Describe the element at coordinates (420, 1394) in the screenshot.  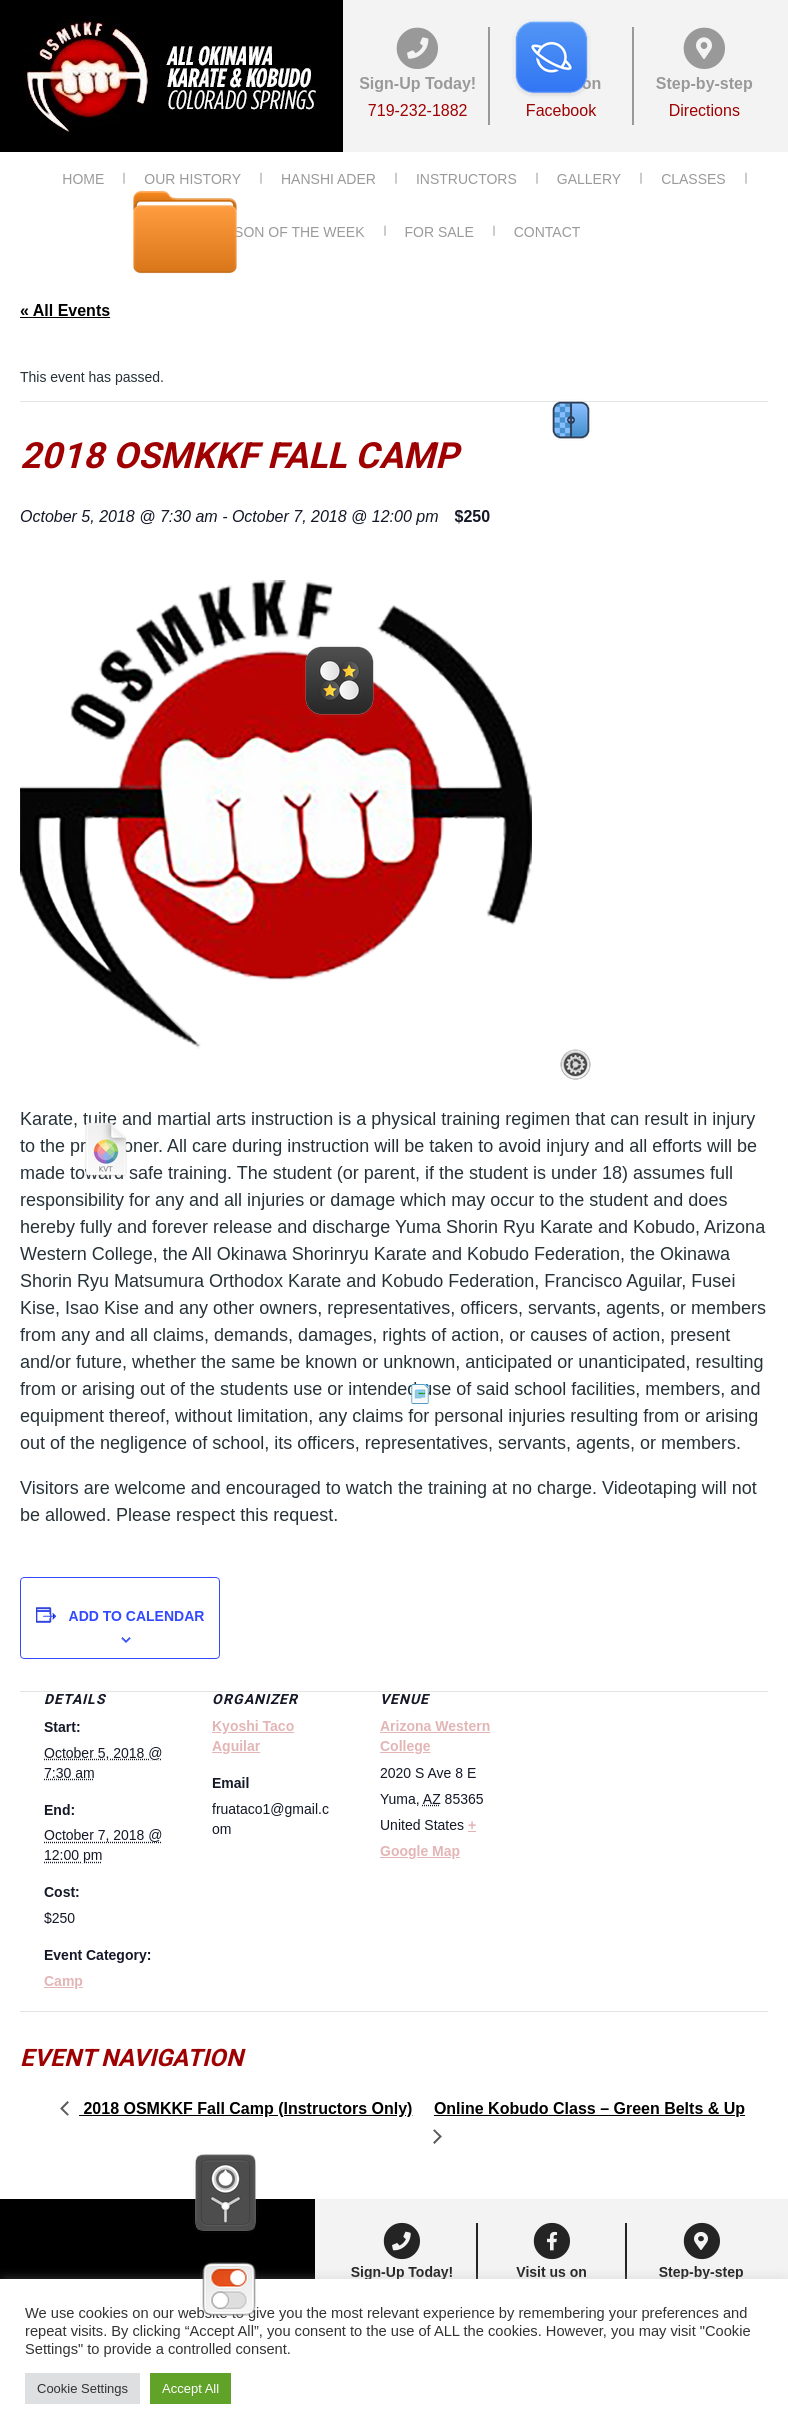
I see `open a libreoffice writer document` at that location.